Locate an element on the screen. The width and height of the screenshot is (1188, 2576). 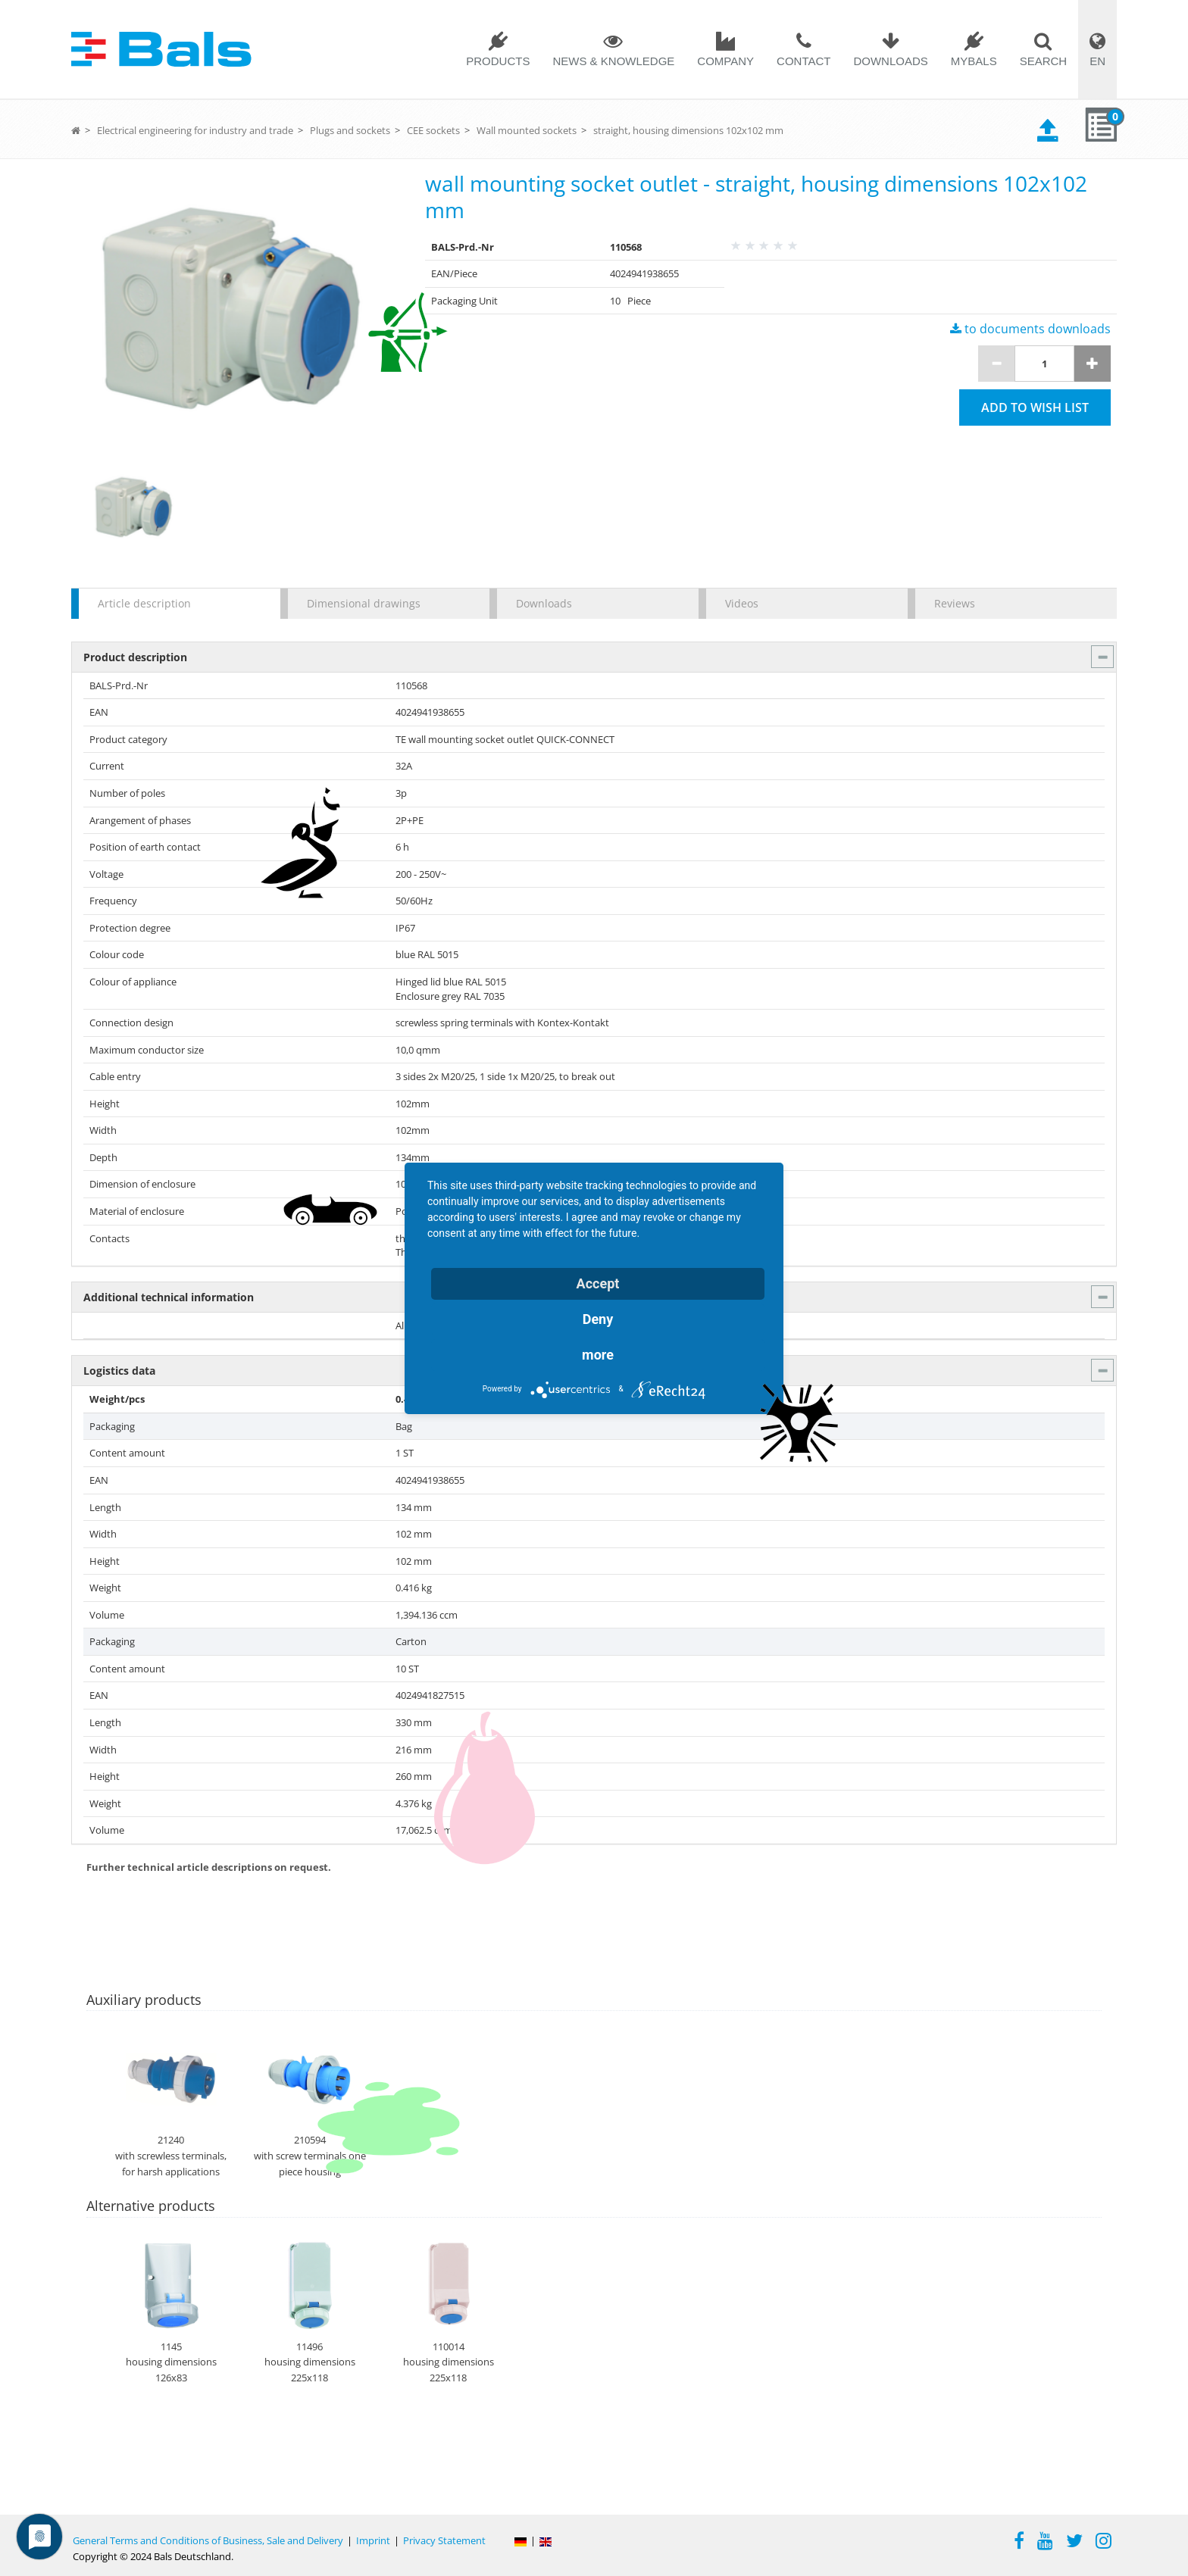
select pear as your game fruit or character is located at coordinates (484, 1788).